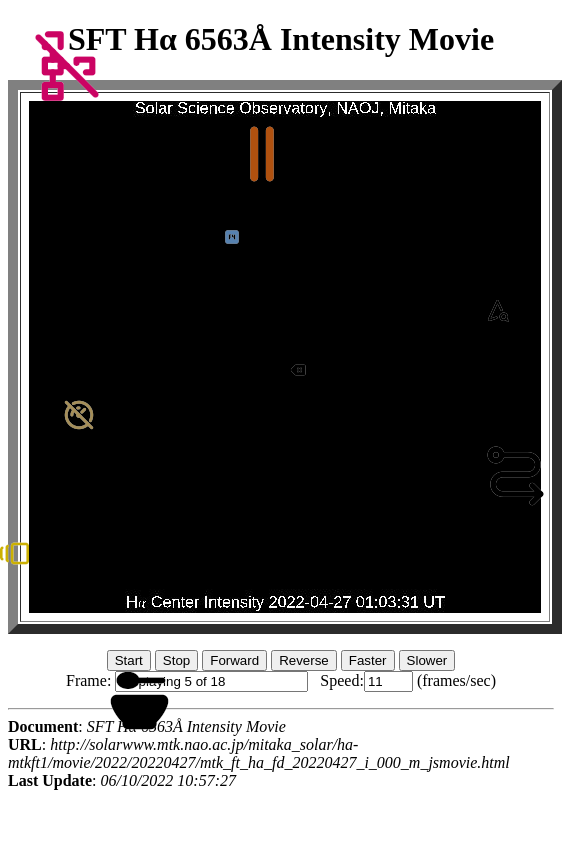 This screenshot has height=853, width=562. What do you see at coordinates (79, 415) in the screenshot?
I see `performance monitoring disabled` at bounding box center [79, 415].